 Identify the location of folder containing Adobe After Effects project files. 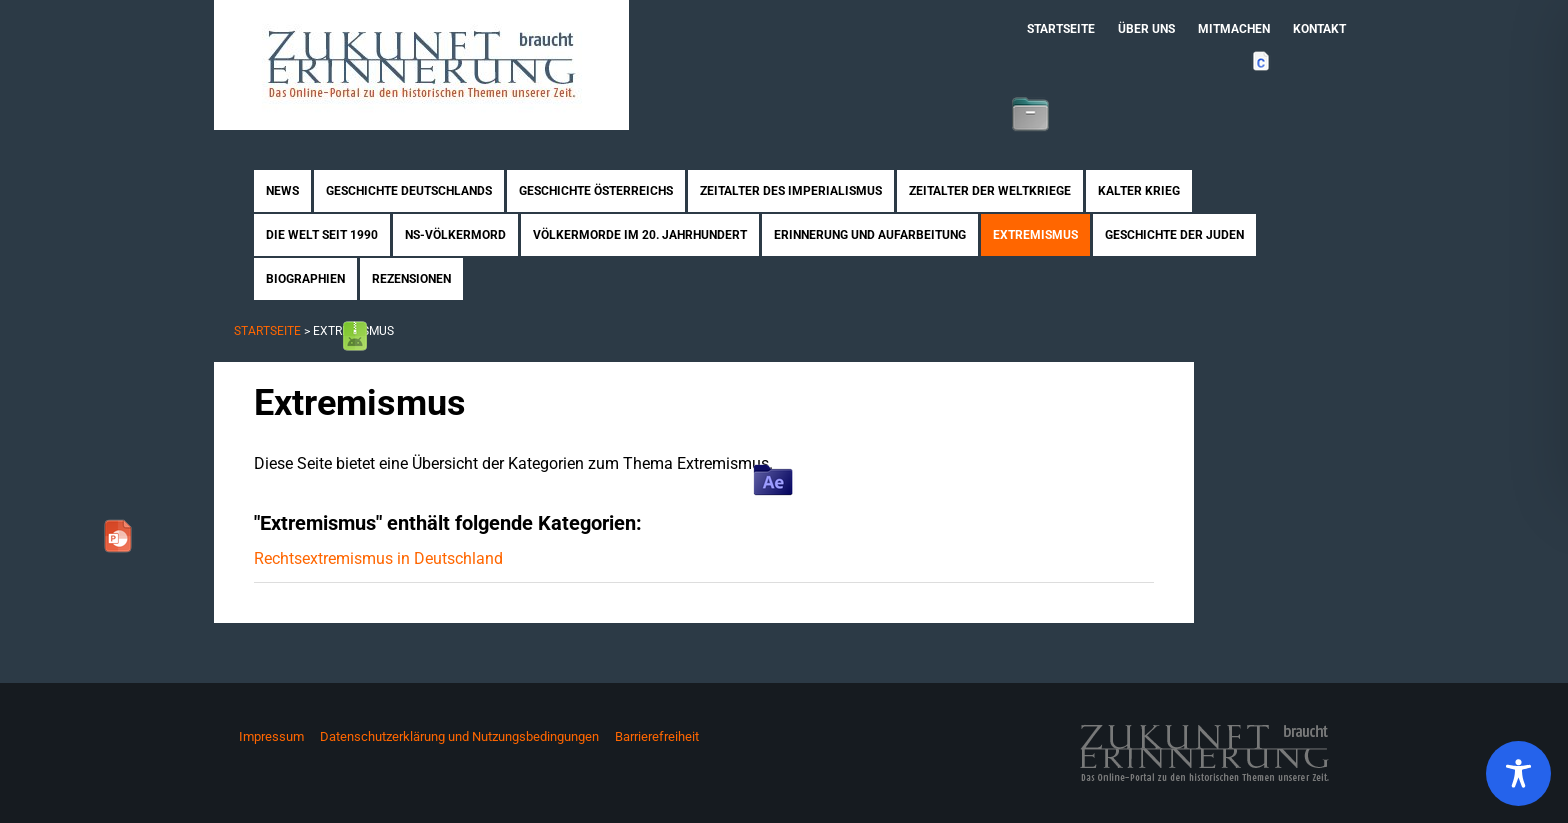
(773, 481).